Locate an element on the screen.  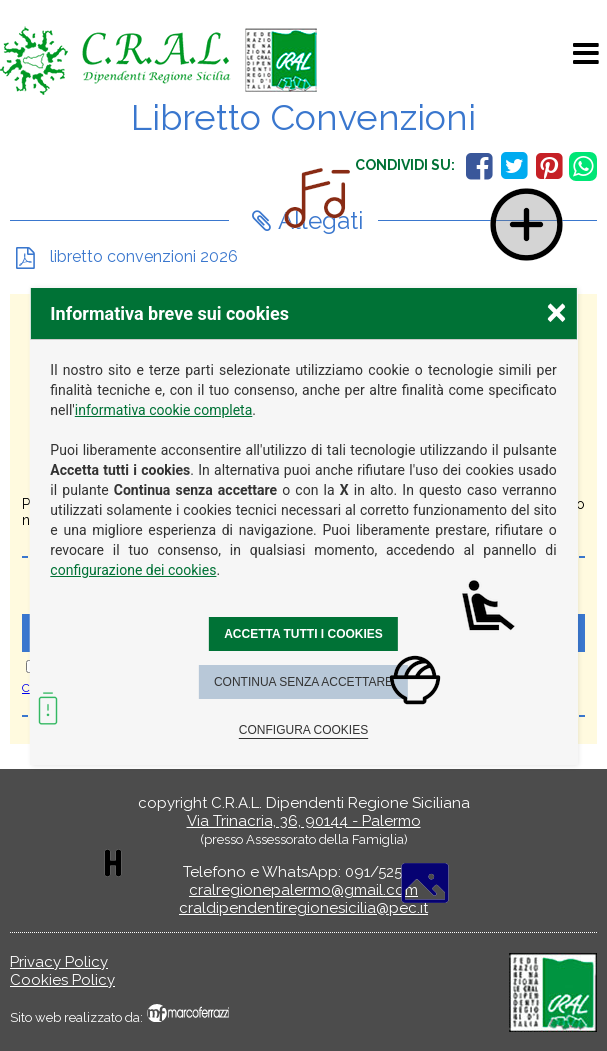
add a new item is located at coordinates (526, 224).